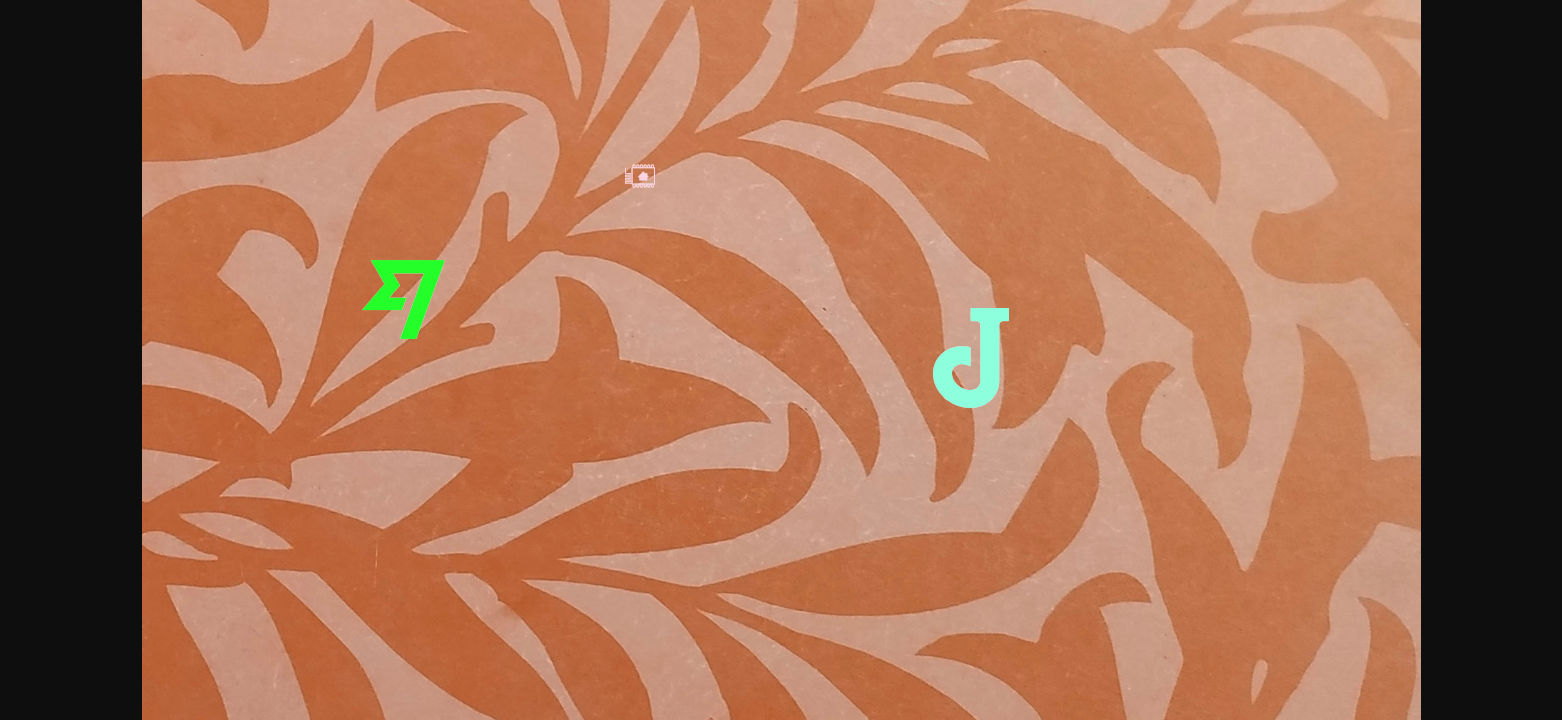 The width and height of the screenshot is (1562, 720). What do you see at coordinates (403, 299) in the screenshot?
I see `open the Wise money transfer app` at bounding box center [403, 299].